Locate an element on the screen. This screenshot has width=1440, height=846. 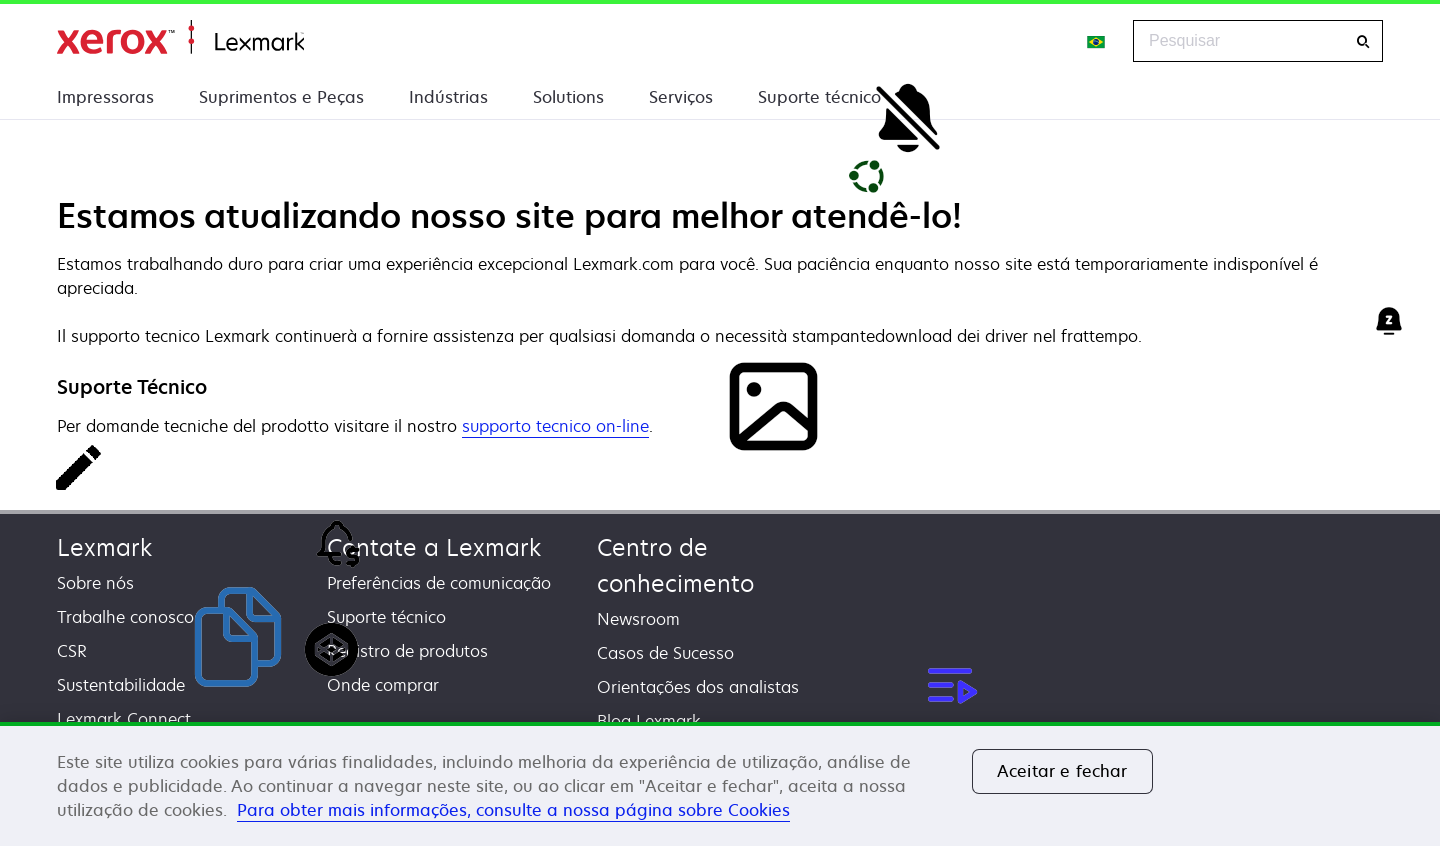
view all documents is located at coordinates (238, 637).